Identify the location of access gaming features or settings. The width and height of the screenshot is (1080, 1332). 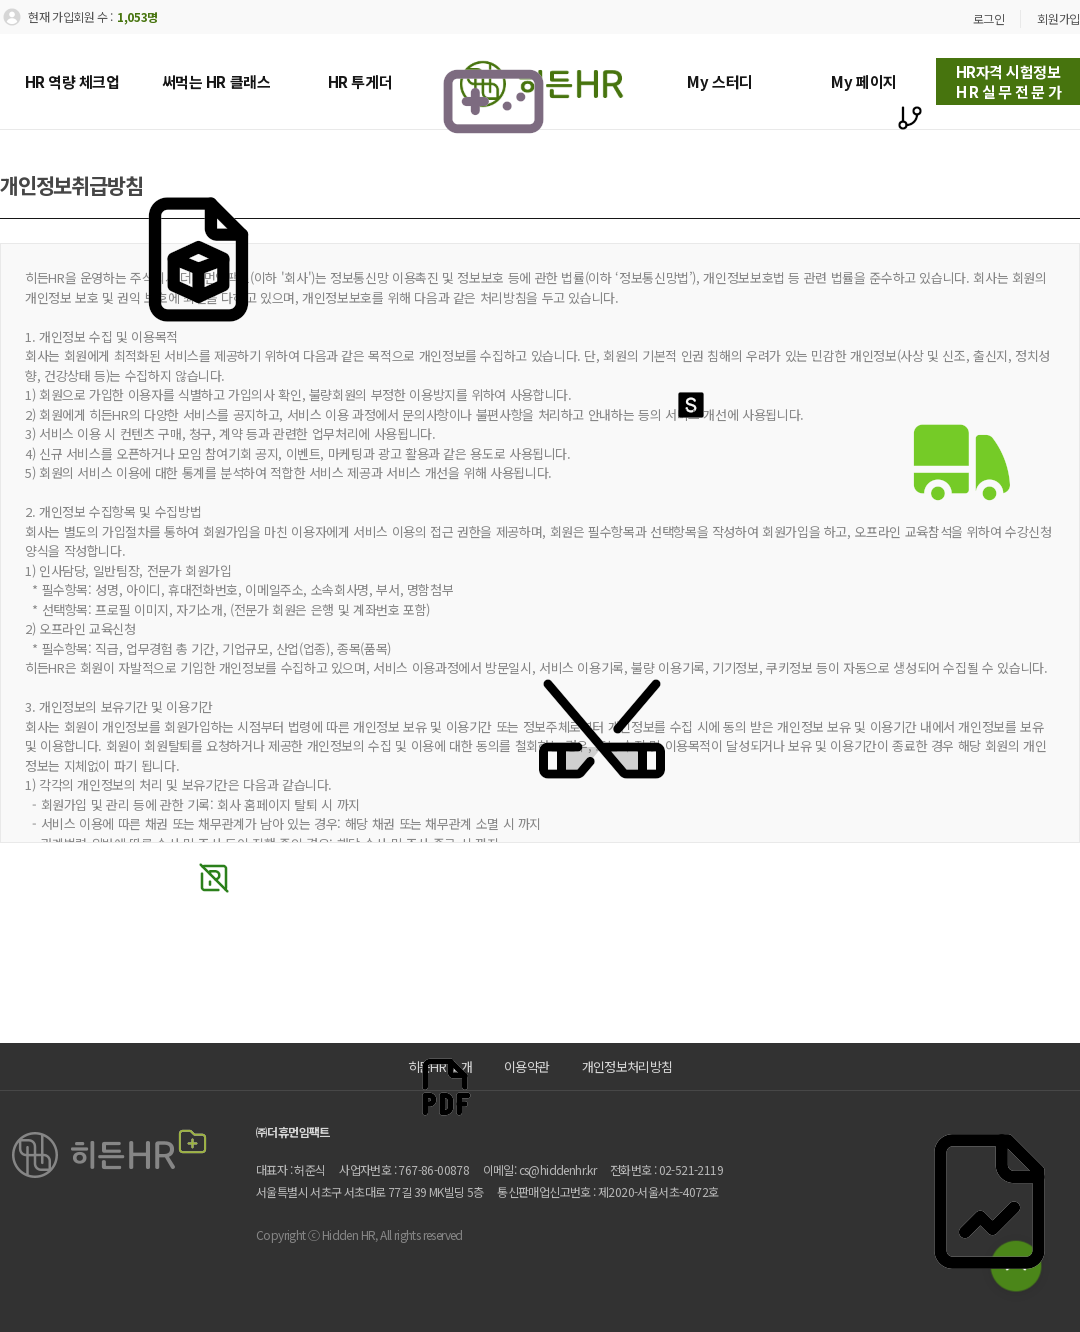
(493, 101).